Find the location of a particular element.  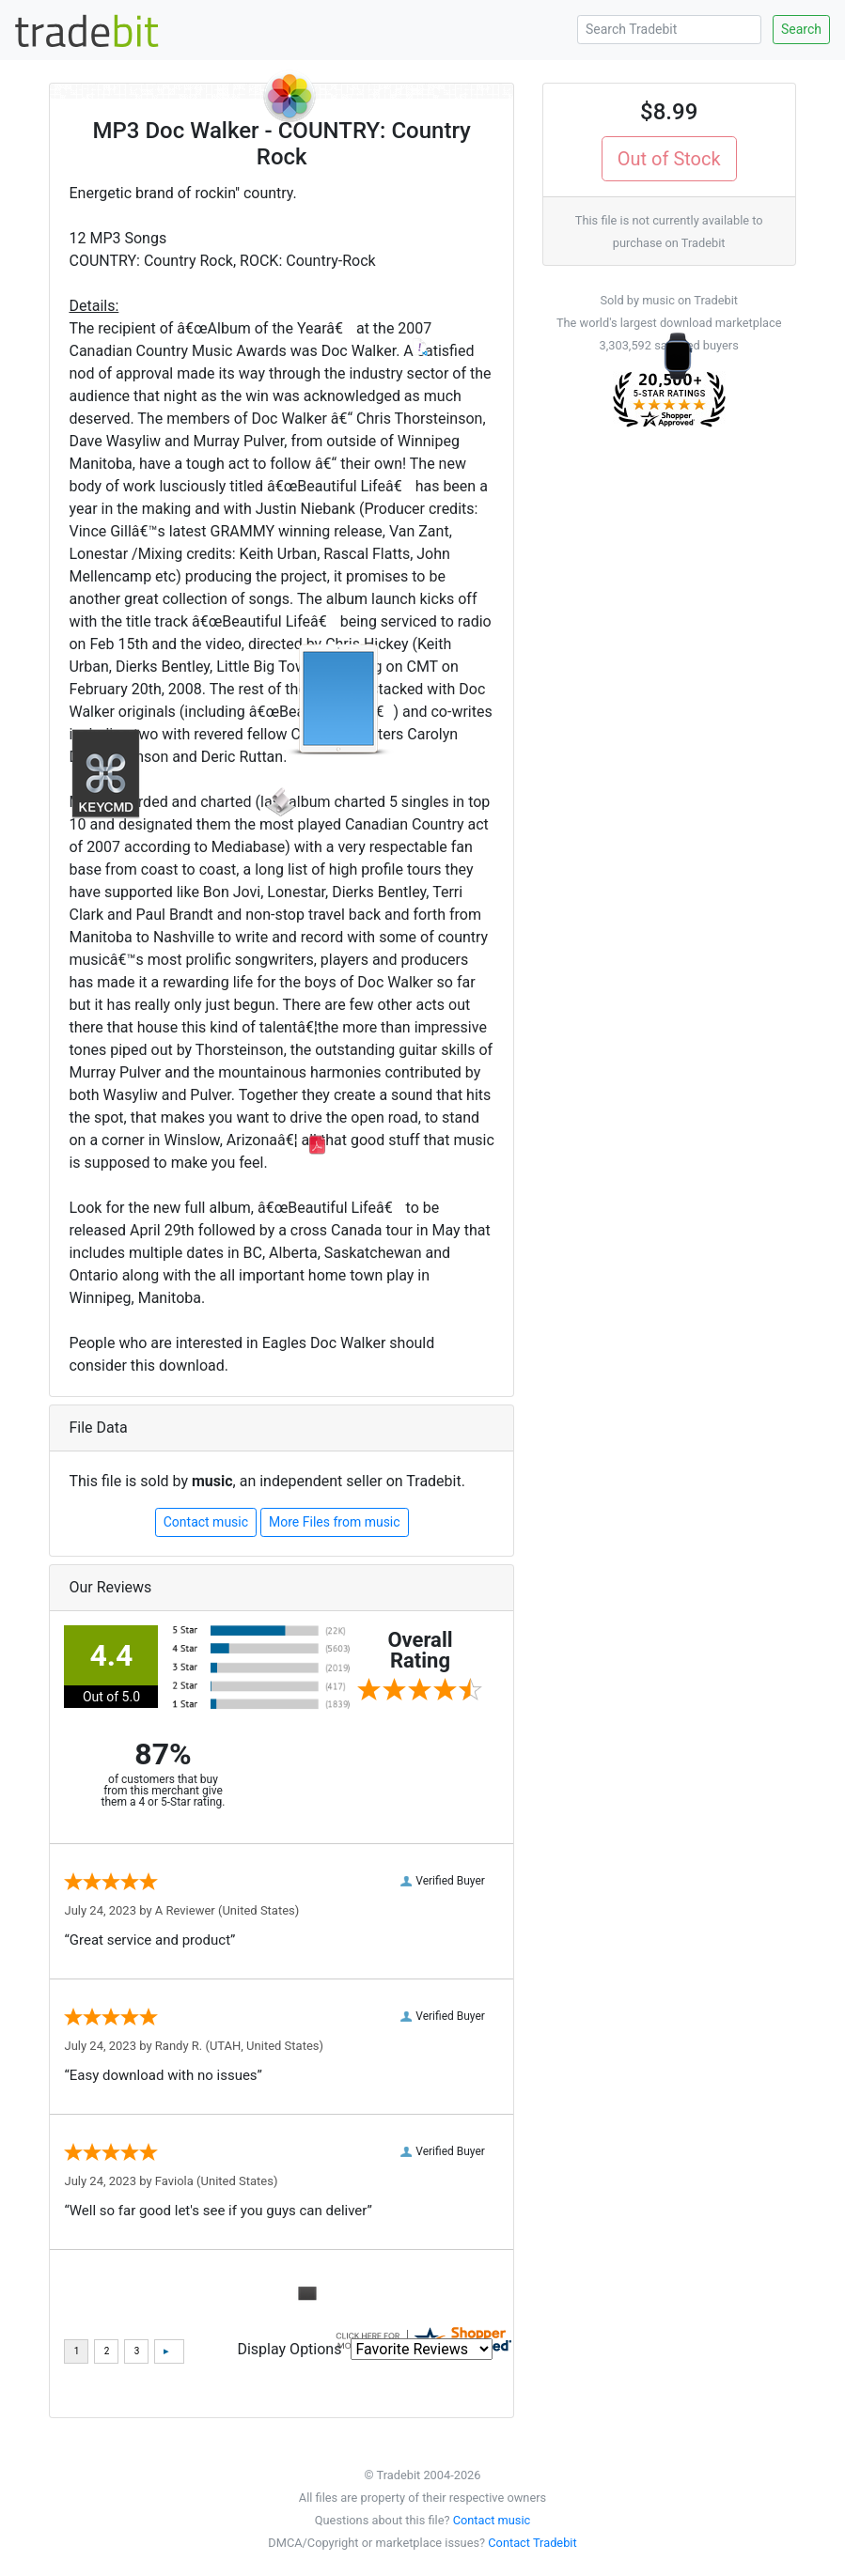

iPad Pro with cellular connectivity is located at coordinates (338, 699).